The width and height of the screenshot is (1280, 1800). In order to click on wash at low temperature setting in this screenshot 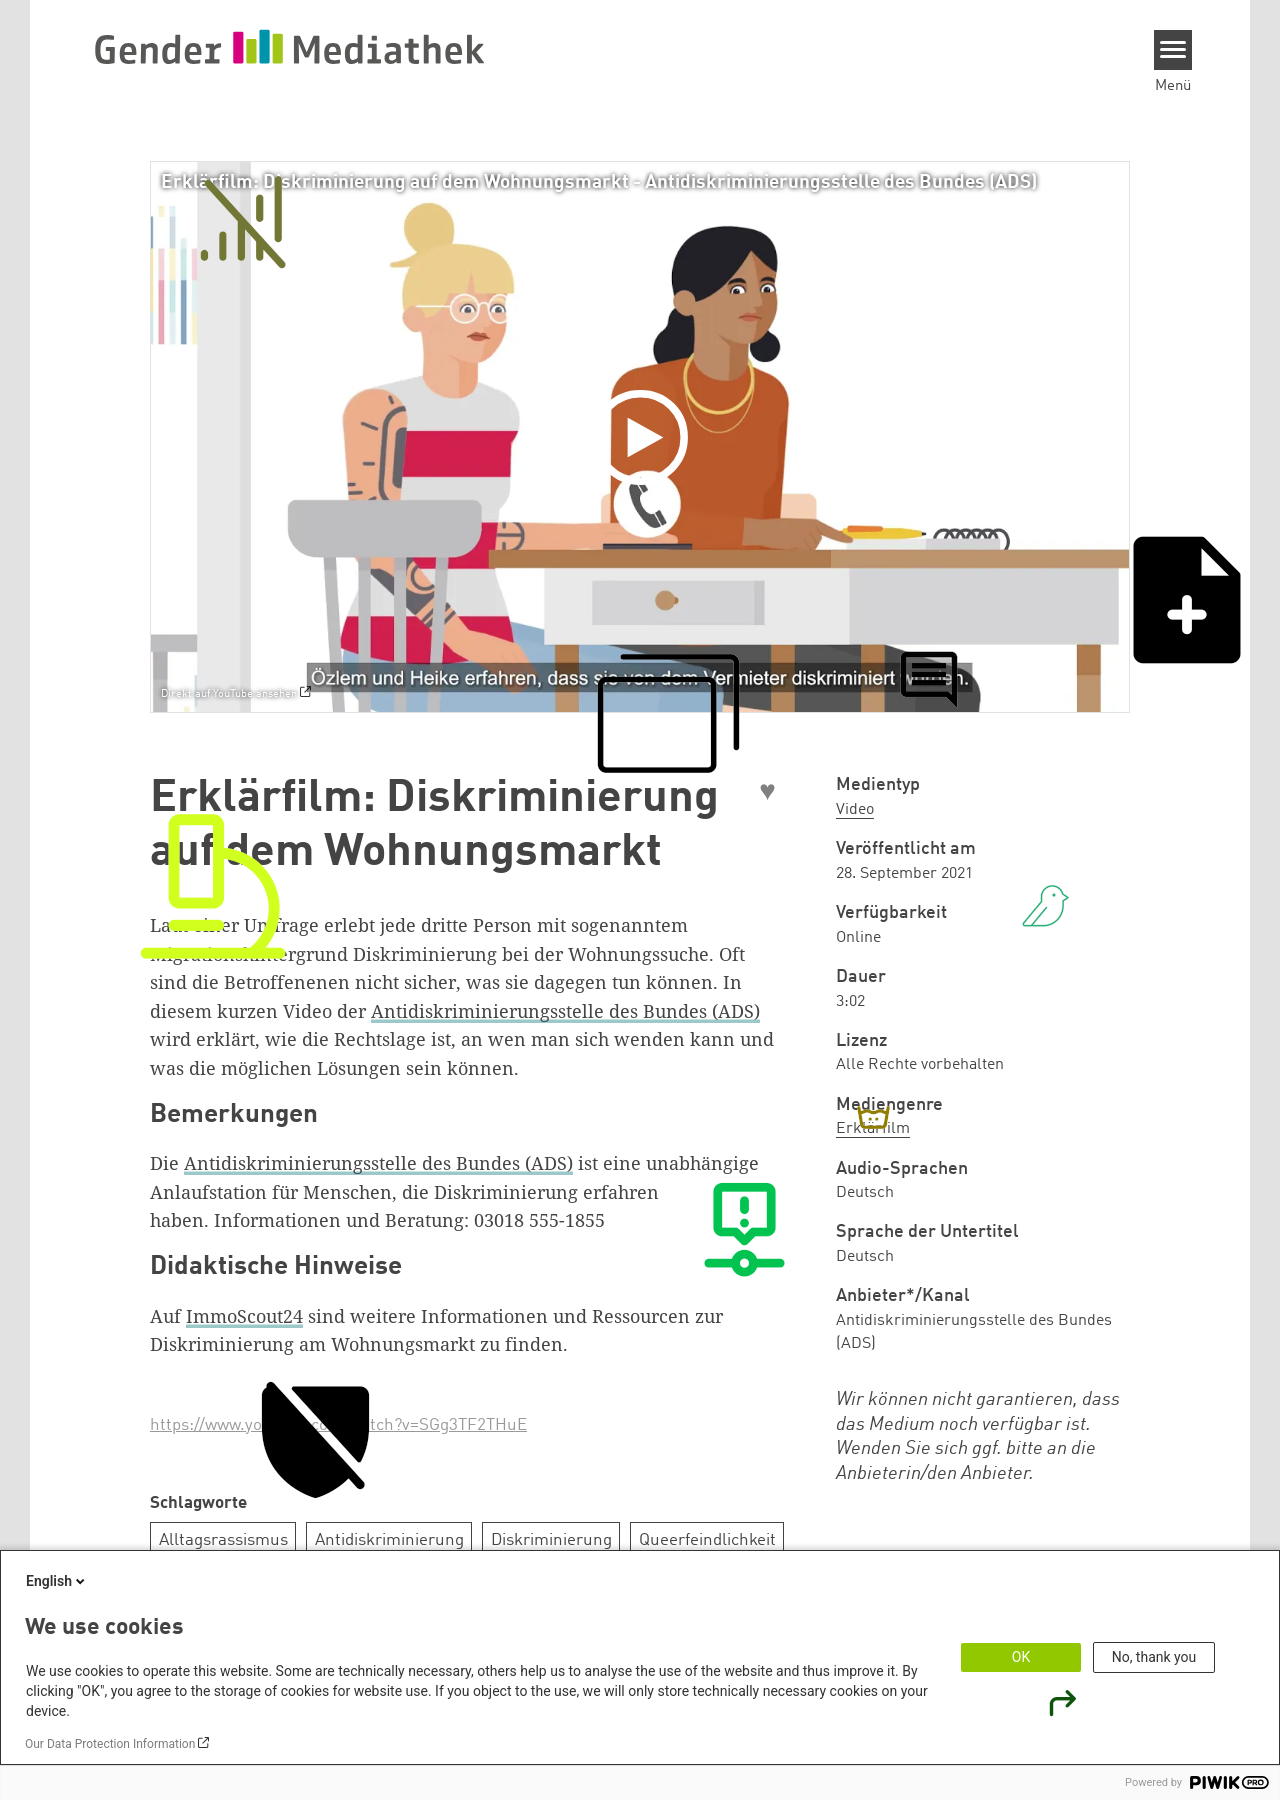, I will do `click(873, 1117)`.